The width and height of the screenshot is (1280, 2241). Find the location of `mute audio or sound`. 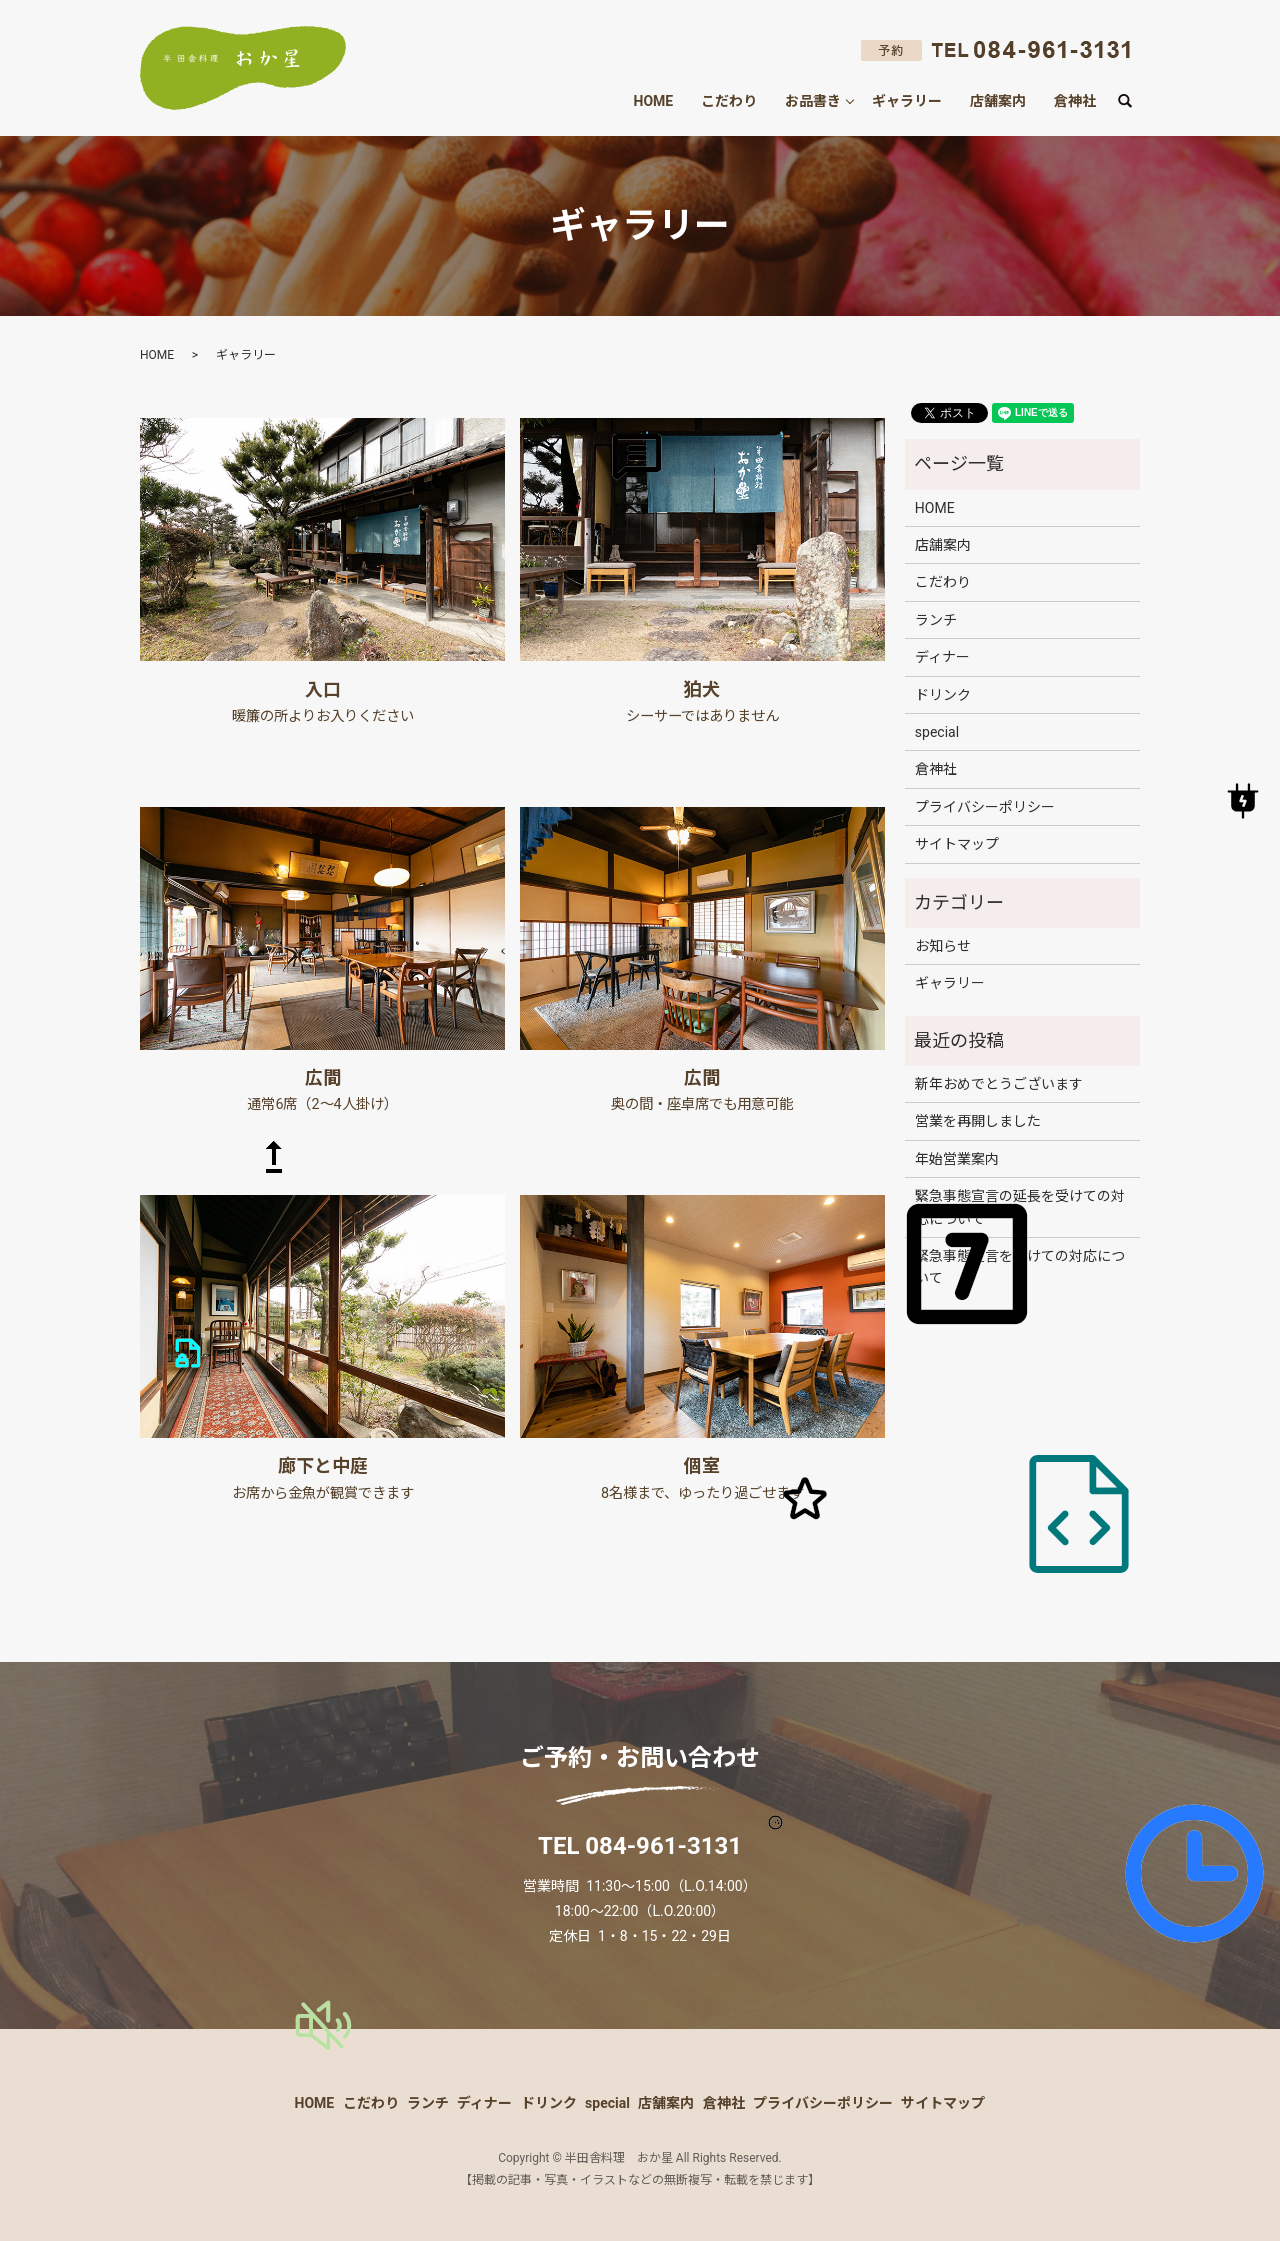

mute audio or sound is located at coordinates (322, 2025).